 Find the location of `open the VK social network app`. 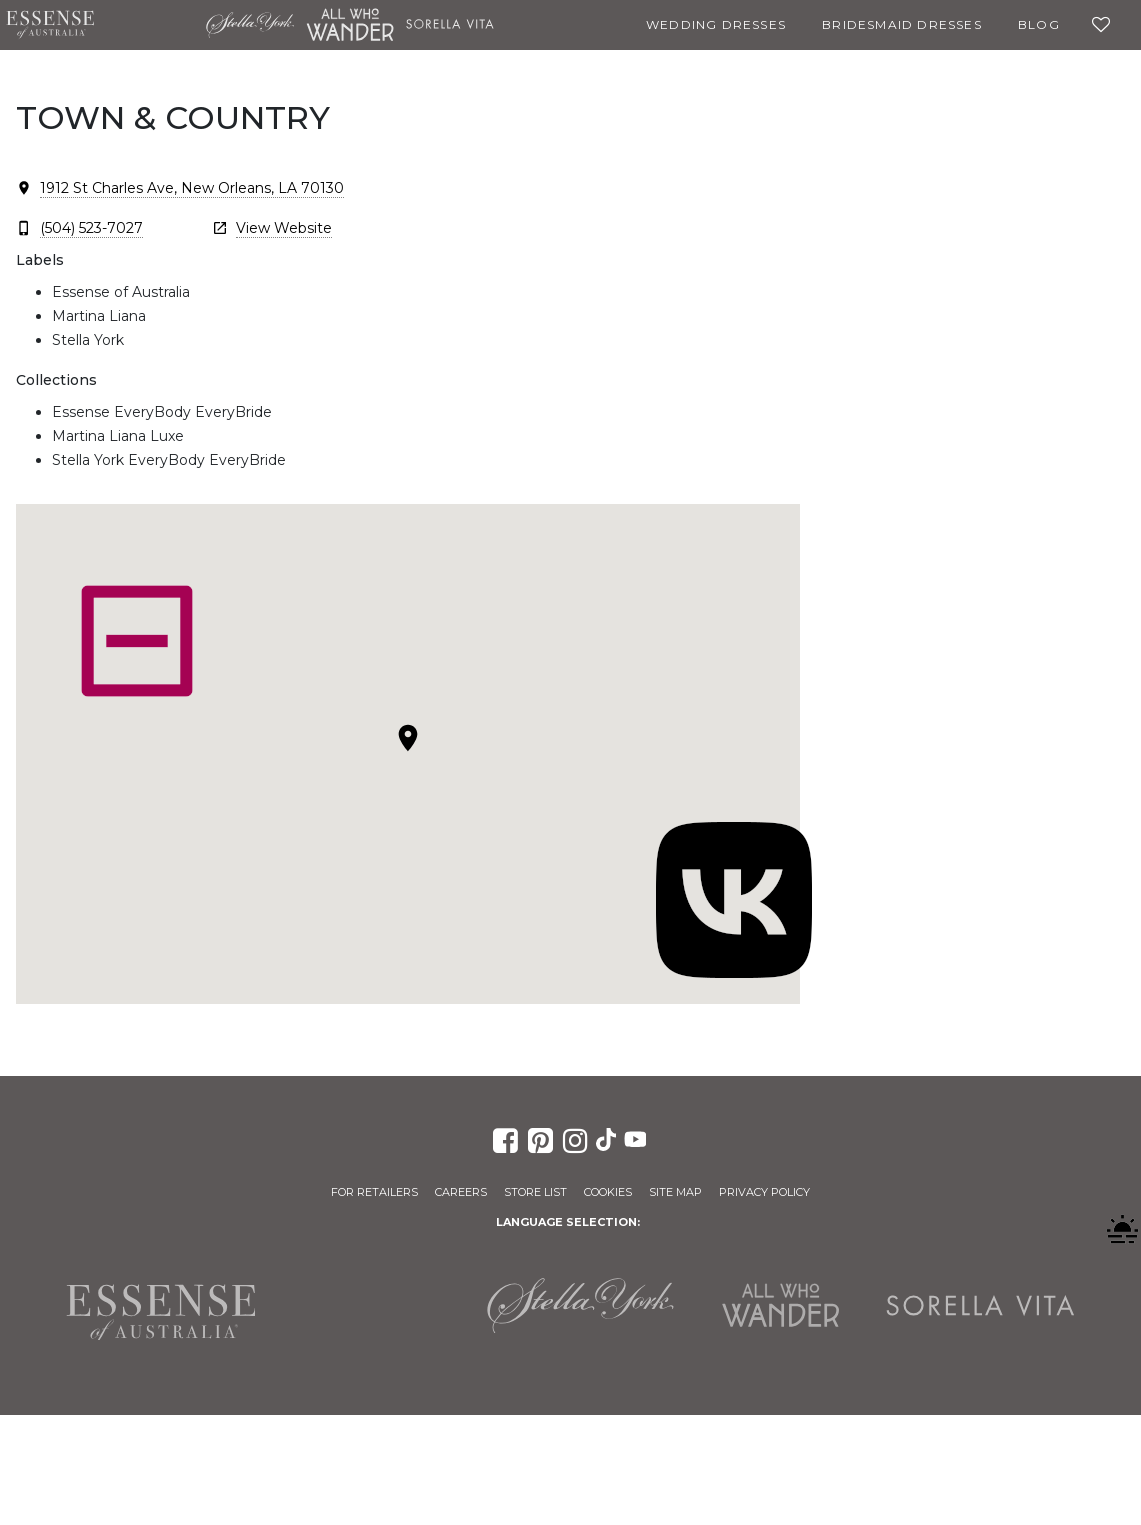

open the VK social network app is located at coordinates (734, 900).